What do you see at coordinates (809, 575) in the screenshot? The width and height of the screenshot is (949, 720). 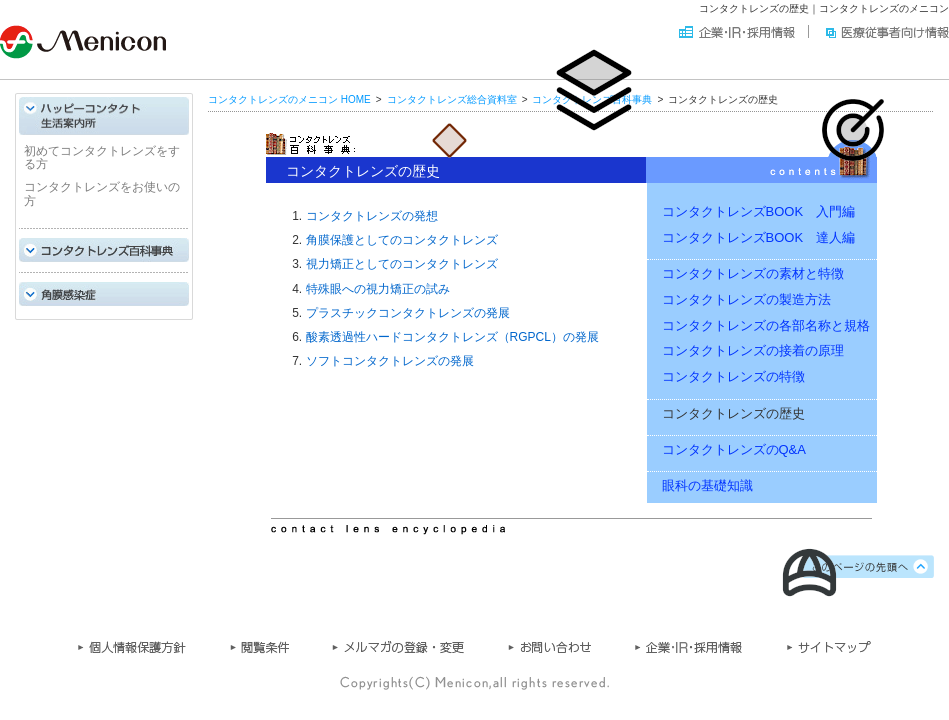 I see `browse hats or headwear category` at bounding box center [809, 575].